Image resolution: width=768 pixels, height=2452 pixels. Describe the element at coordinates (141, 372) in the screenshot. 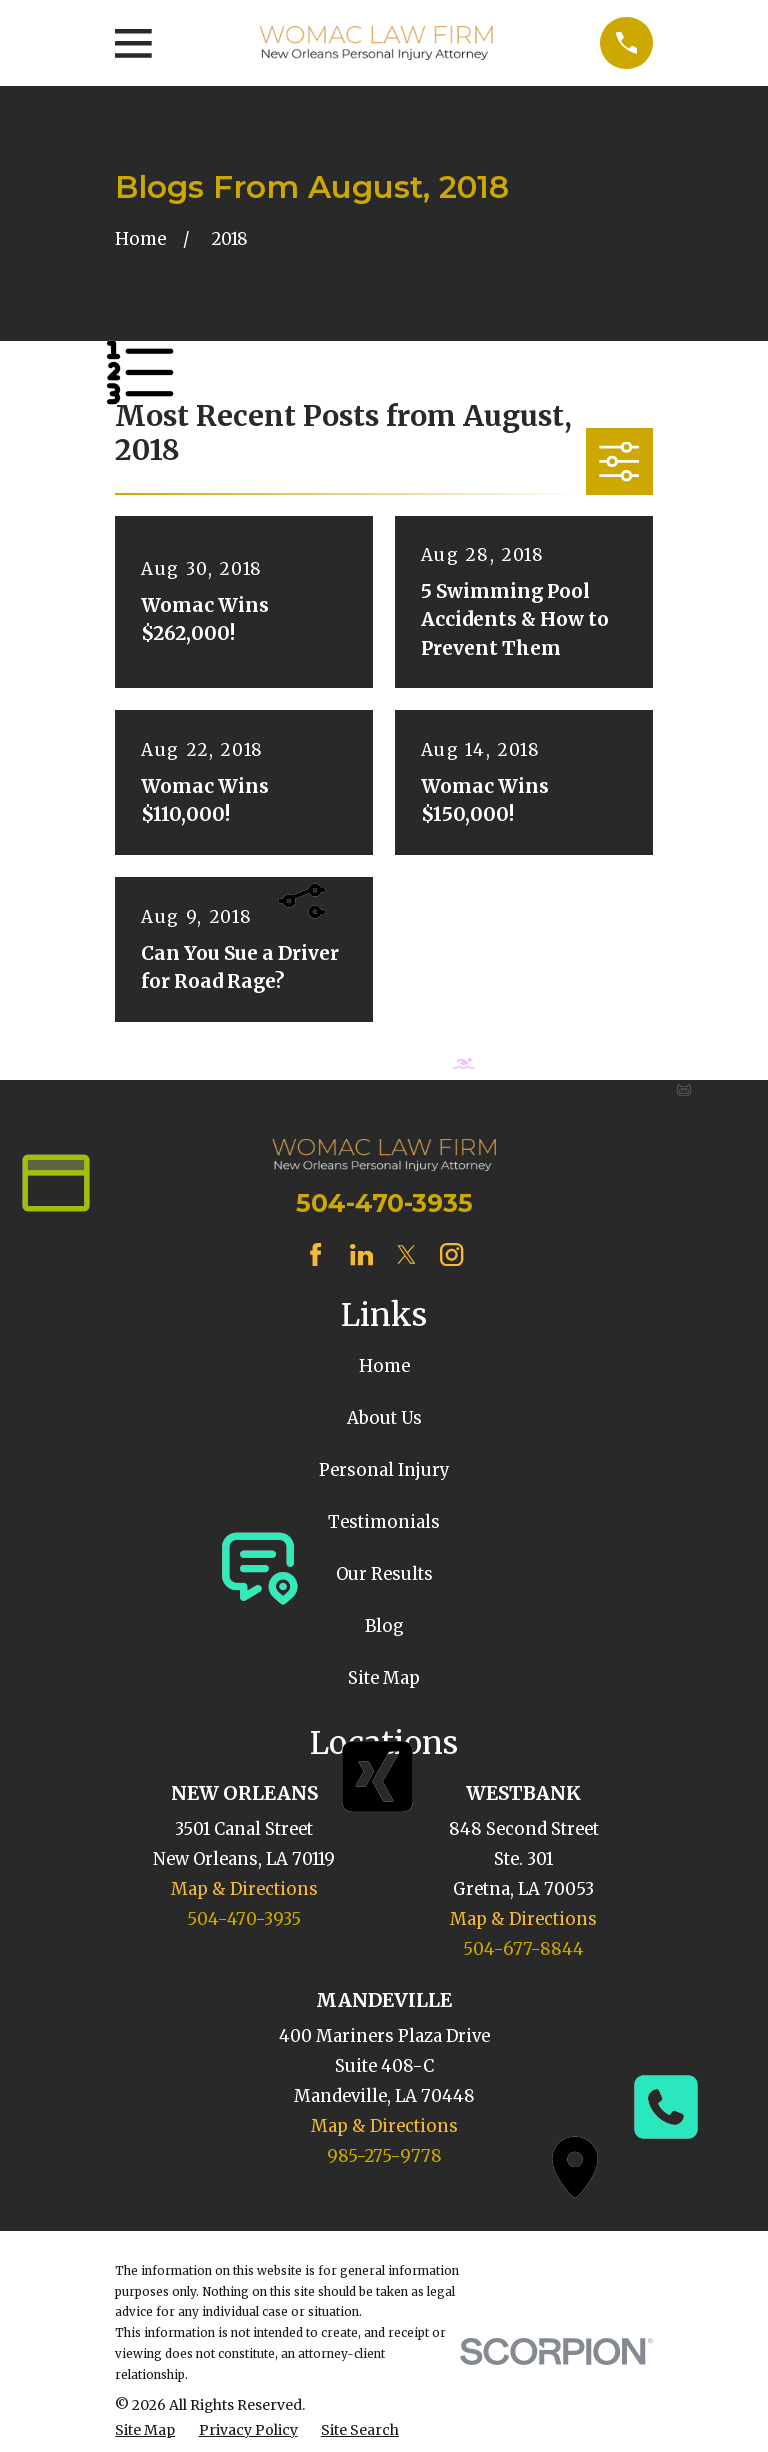

I see `format text as a numbered list` at that location.